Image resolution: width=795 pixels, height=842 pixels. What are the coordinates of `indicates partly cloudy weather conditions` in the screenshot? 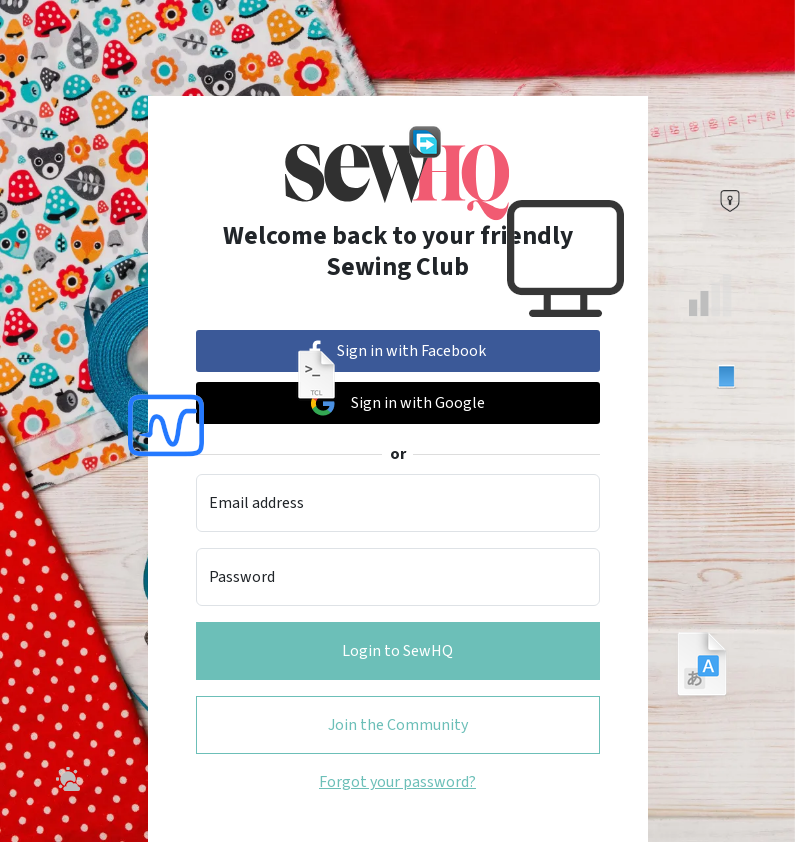 It's located at (68, 779).